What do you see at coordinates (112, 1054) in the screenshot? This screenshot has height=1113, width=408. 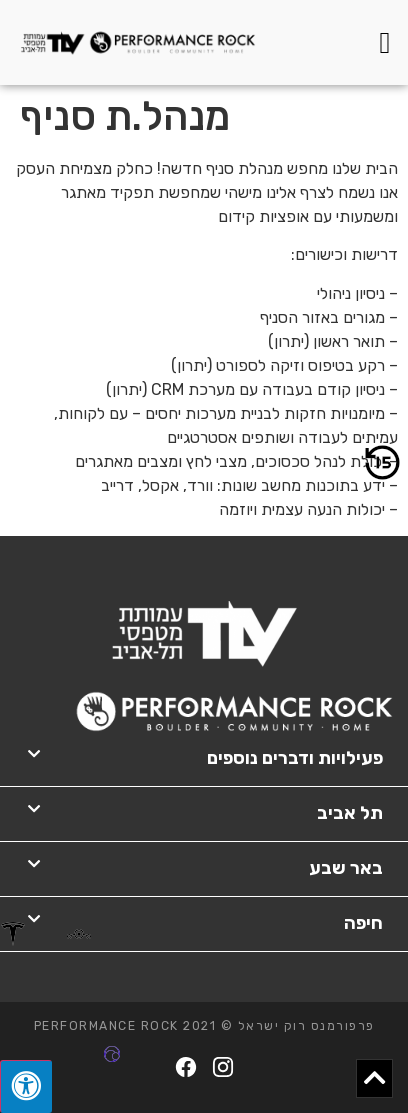 I see `pagseguro payment service logo` at bounding box center [112, 1054].